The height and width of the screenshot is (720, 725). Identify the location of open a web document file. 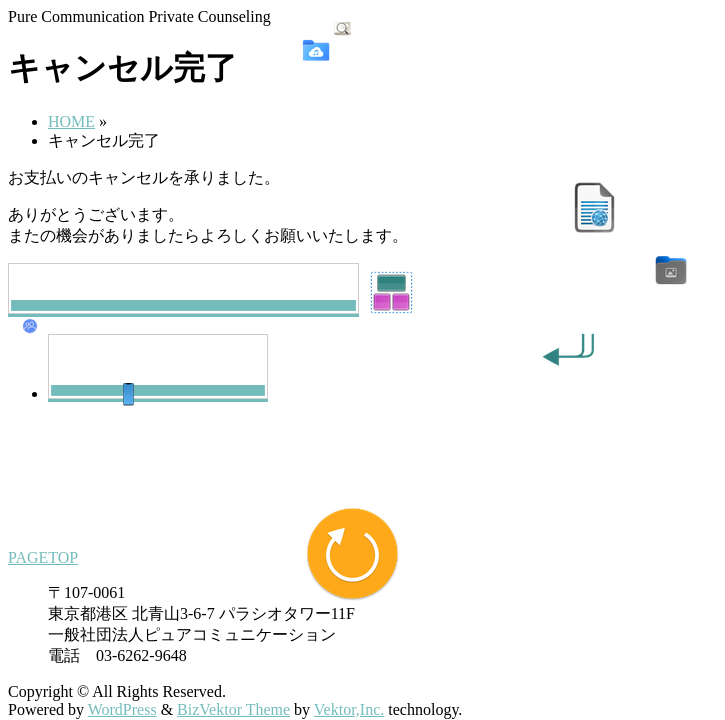
(594, 207).